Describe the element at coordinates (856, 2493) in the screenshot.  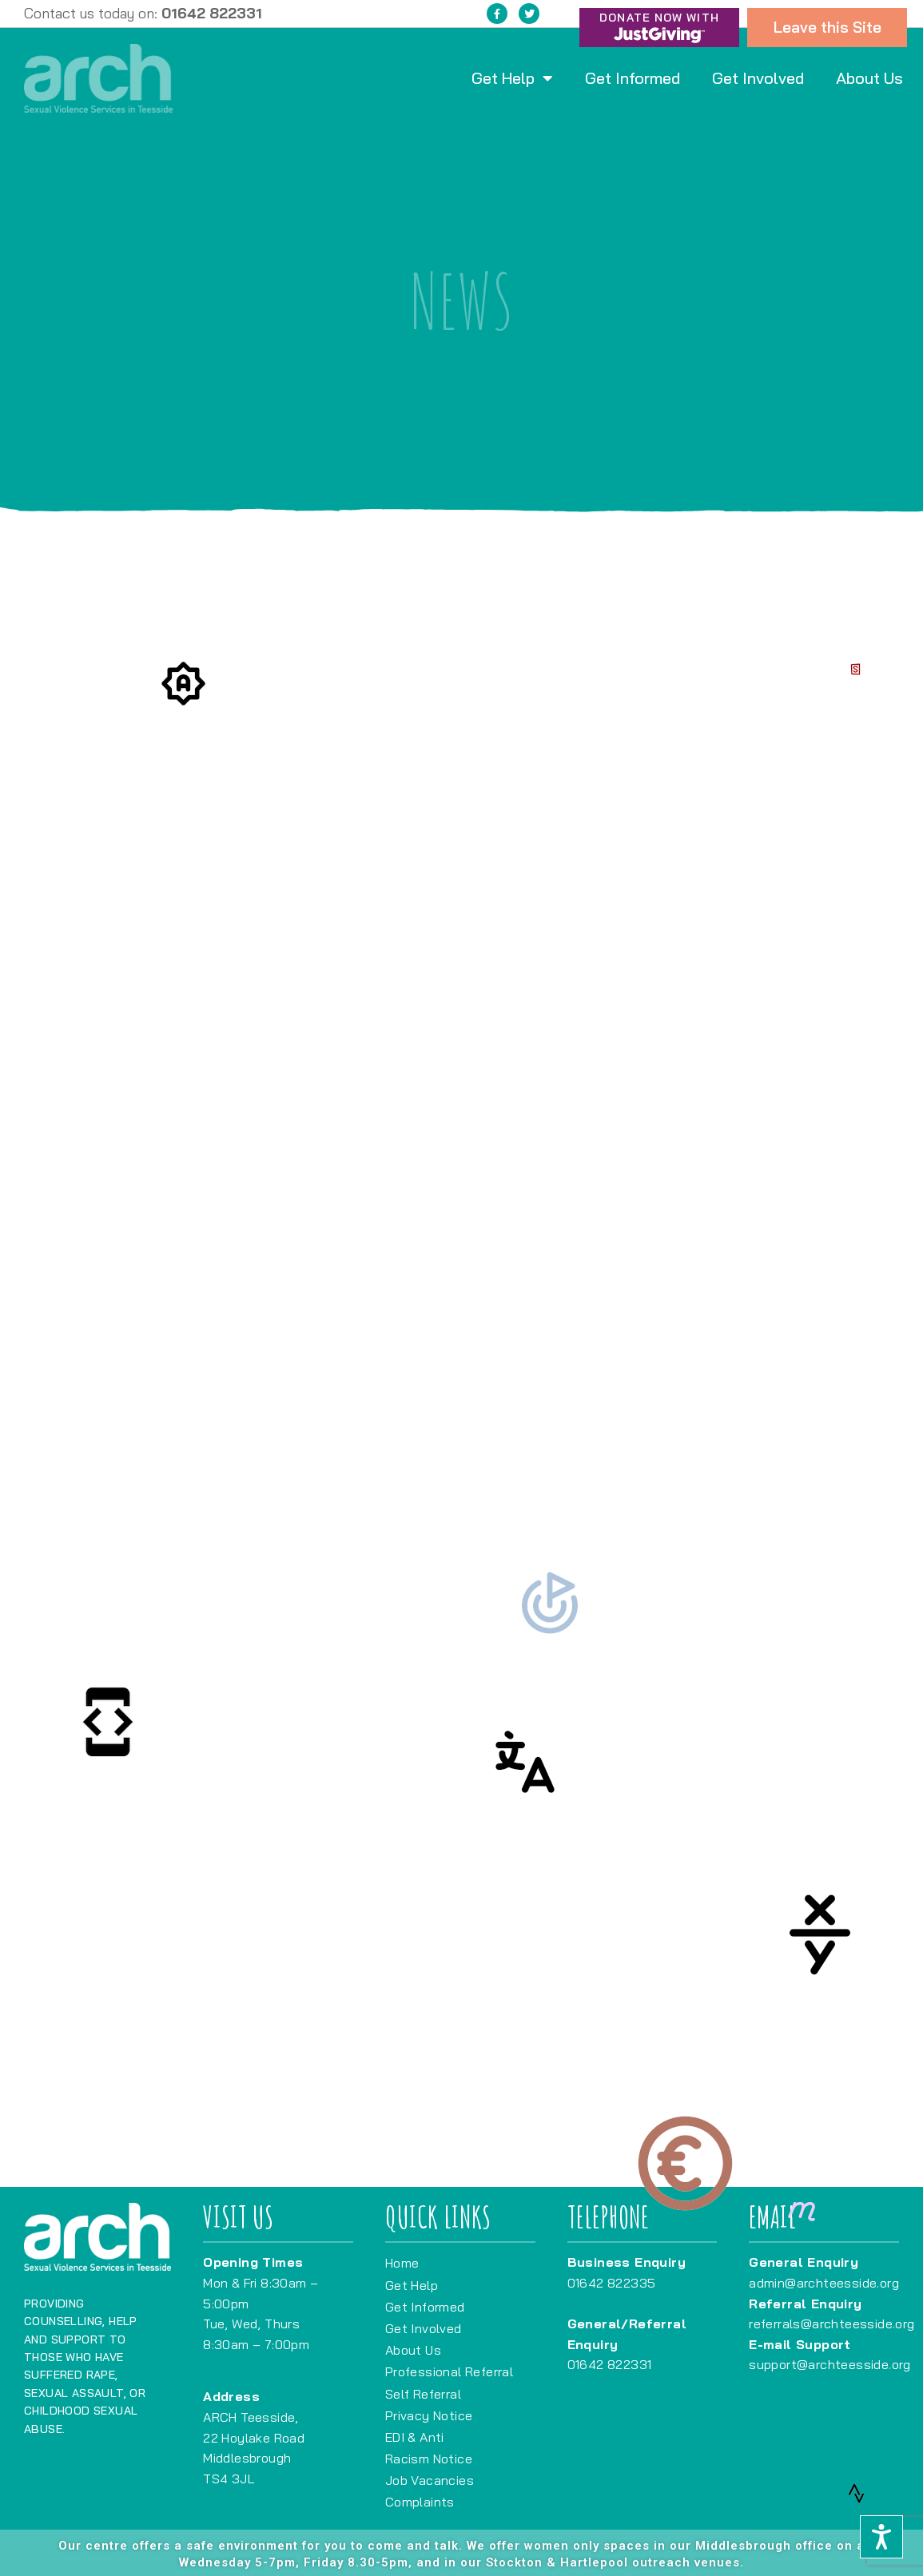
I see `connect to strava fitness tracking` at that location.